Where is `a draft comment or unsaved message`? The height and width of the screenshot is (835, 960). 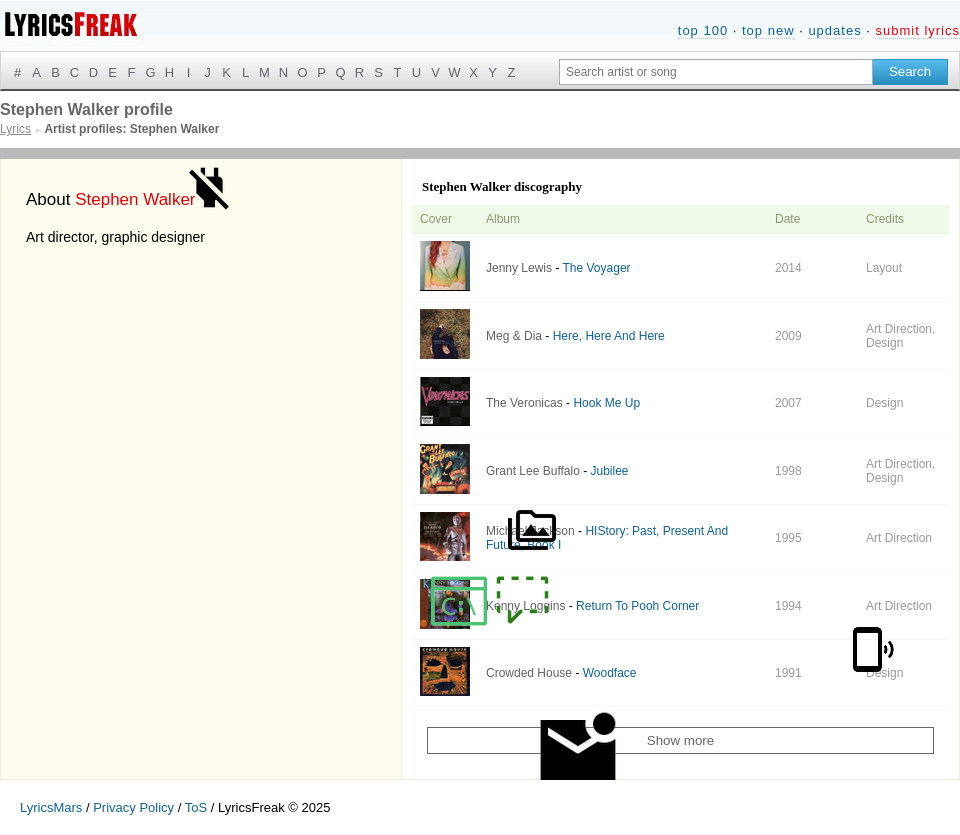
a draft comment or unsaved message is located at coordinates (522, 598).